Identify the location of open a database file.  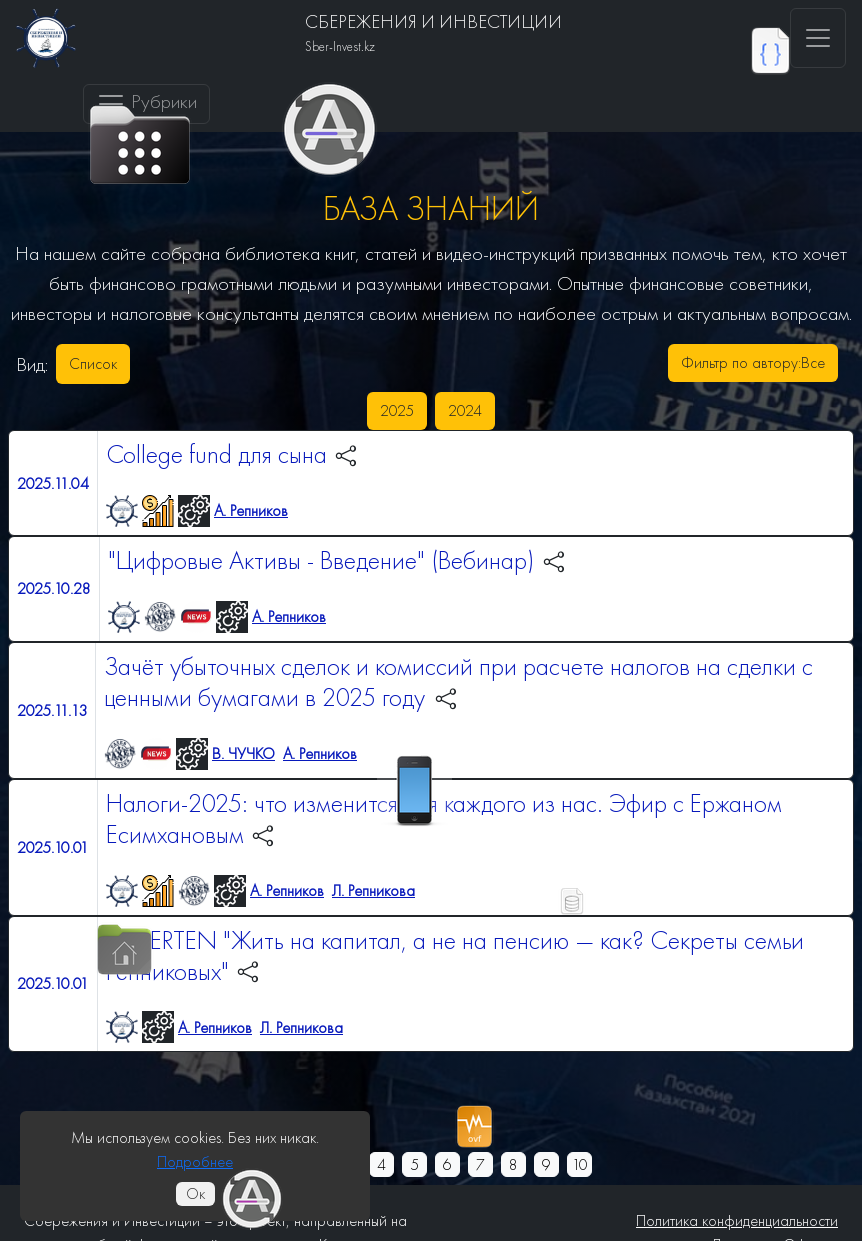
(572, 901).